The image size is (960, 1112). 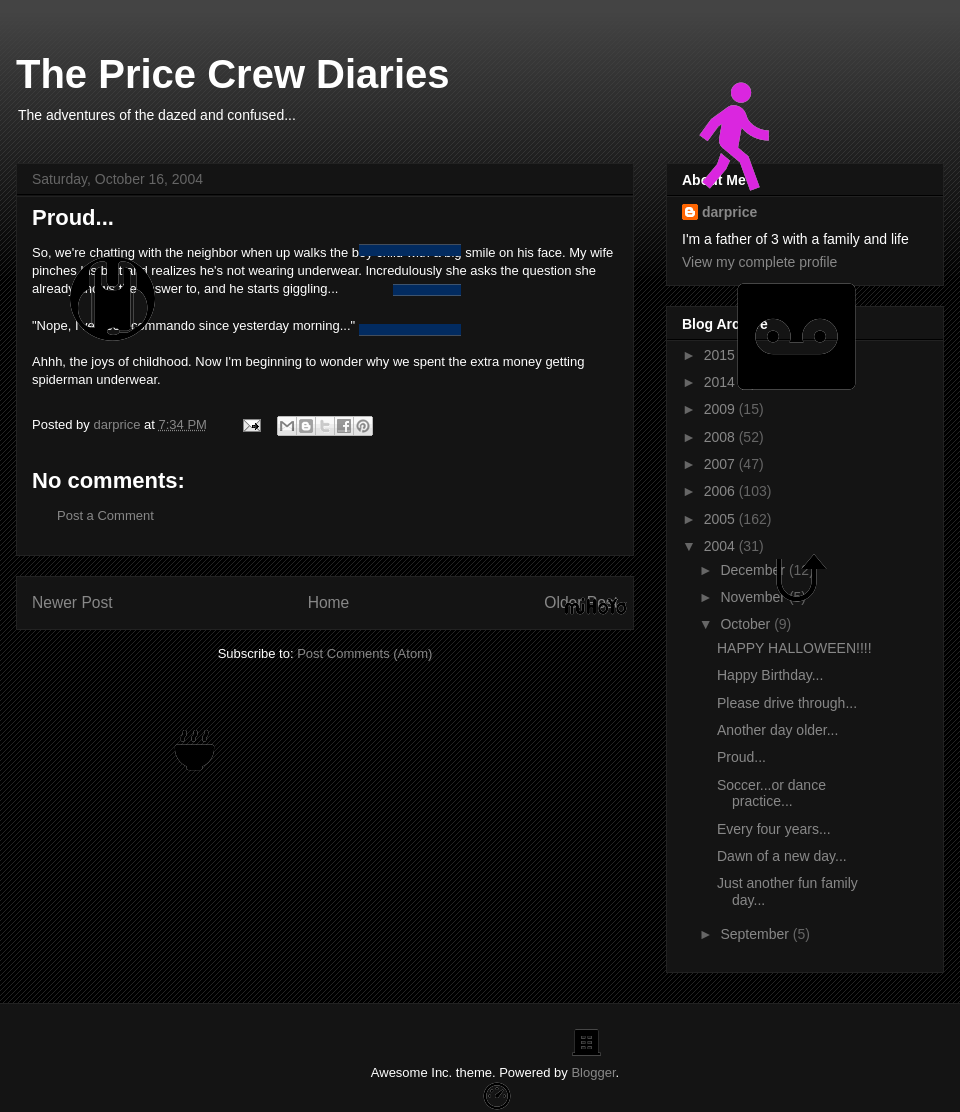 What do you see at coordinates (796, 336) in the screenshot?
I see `play or access audio cassette content` at bounding box center [796, 336].